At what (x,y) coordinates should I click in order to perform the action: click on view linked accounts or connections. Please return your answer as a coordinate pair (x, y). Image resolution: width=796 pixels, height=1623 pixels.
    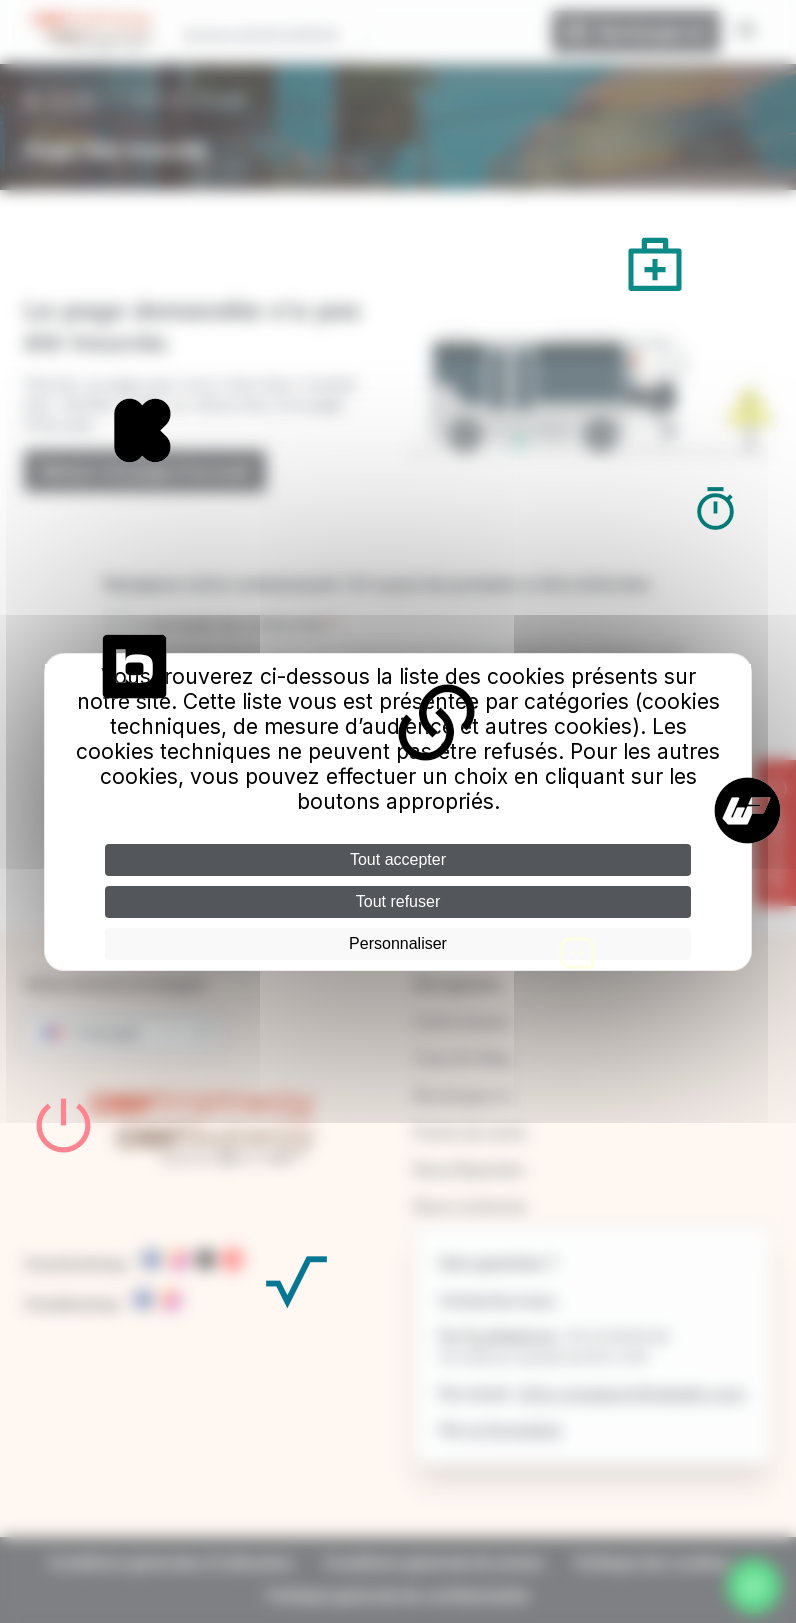
    Looking at the image, I should click on (436, 722).